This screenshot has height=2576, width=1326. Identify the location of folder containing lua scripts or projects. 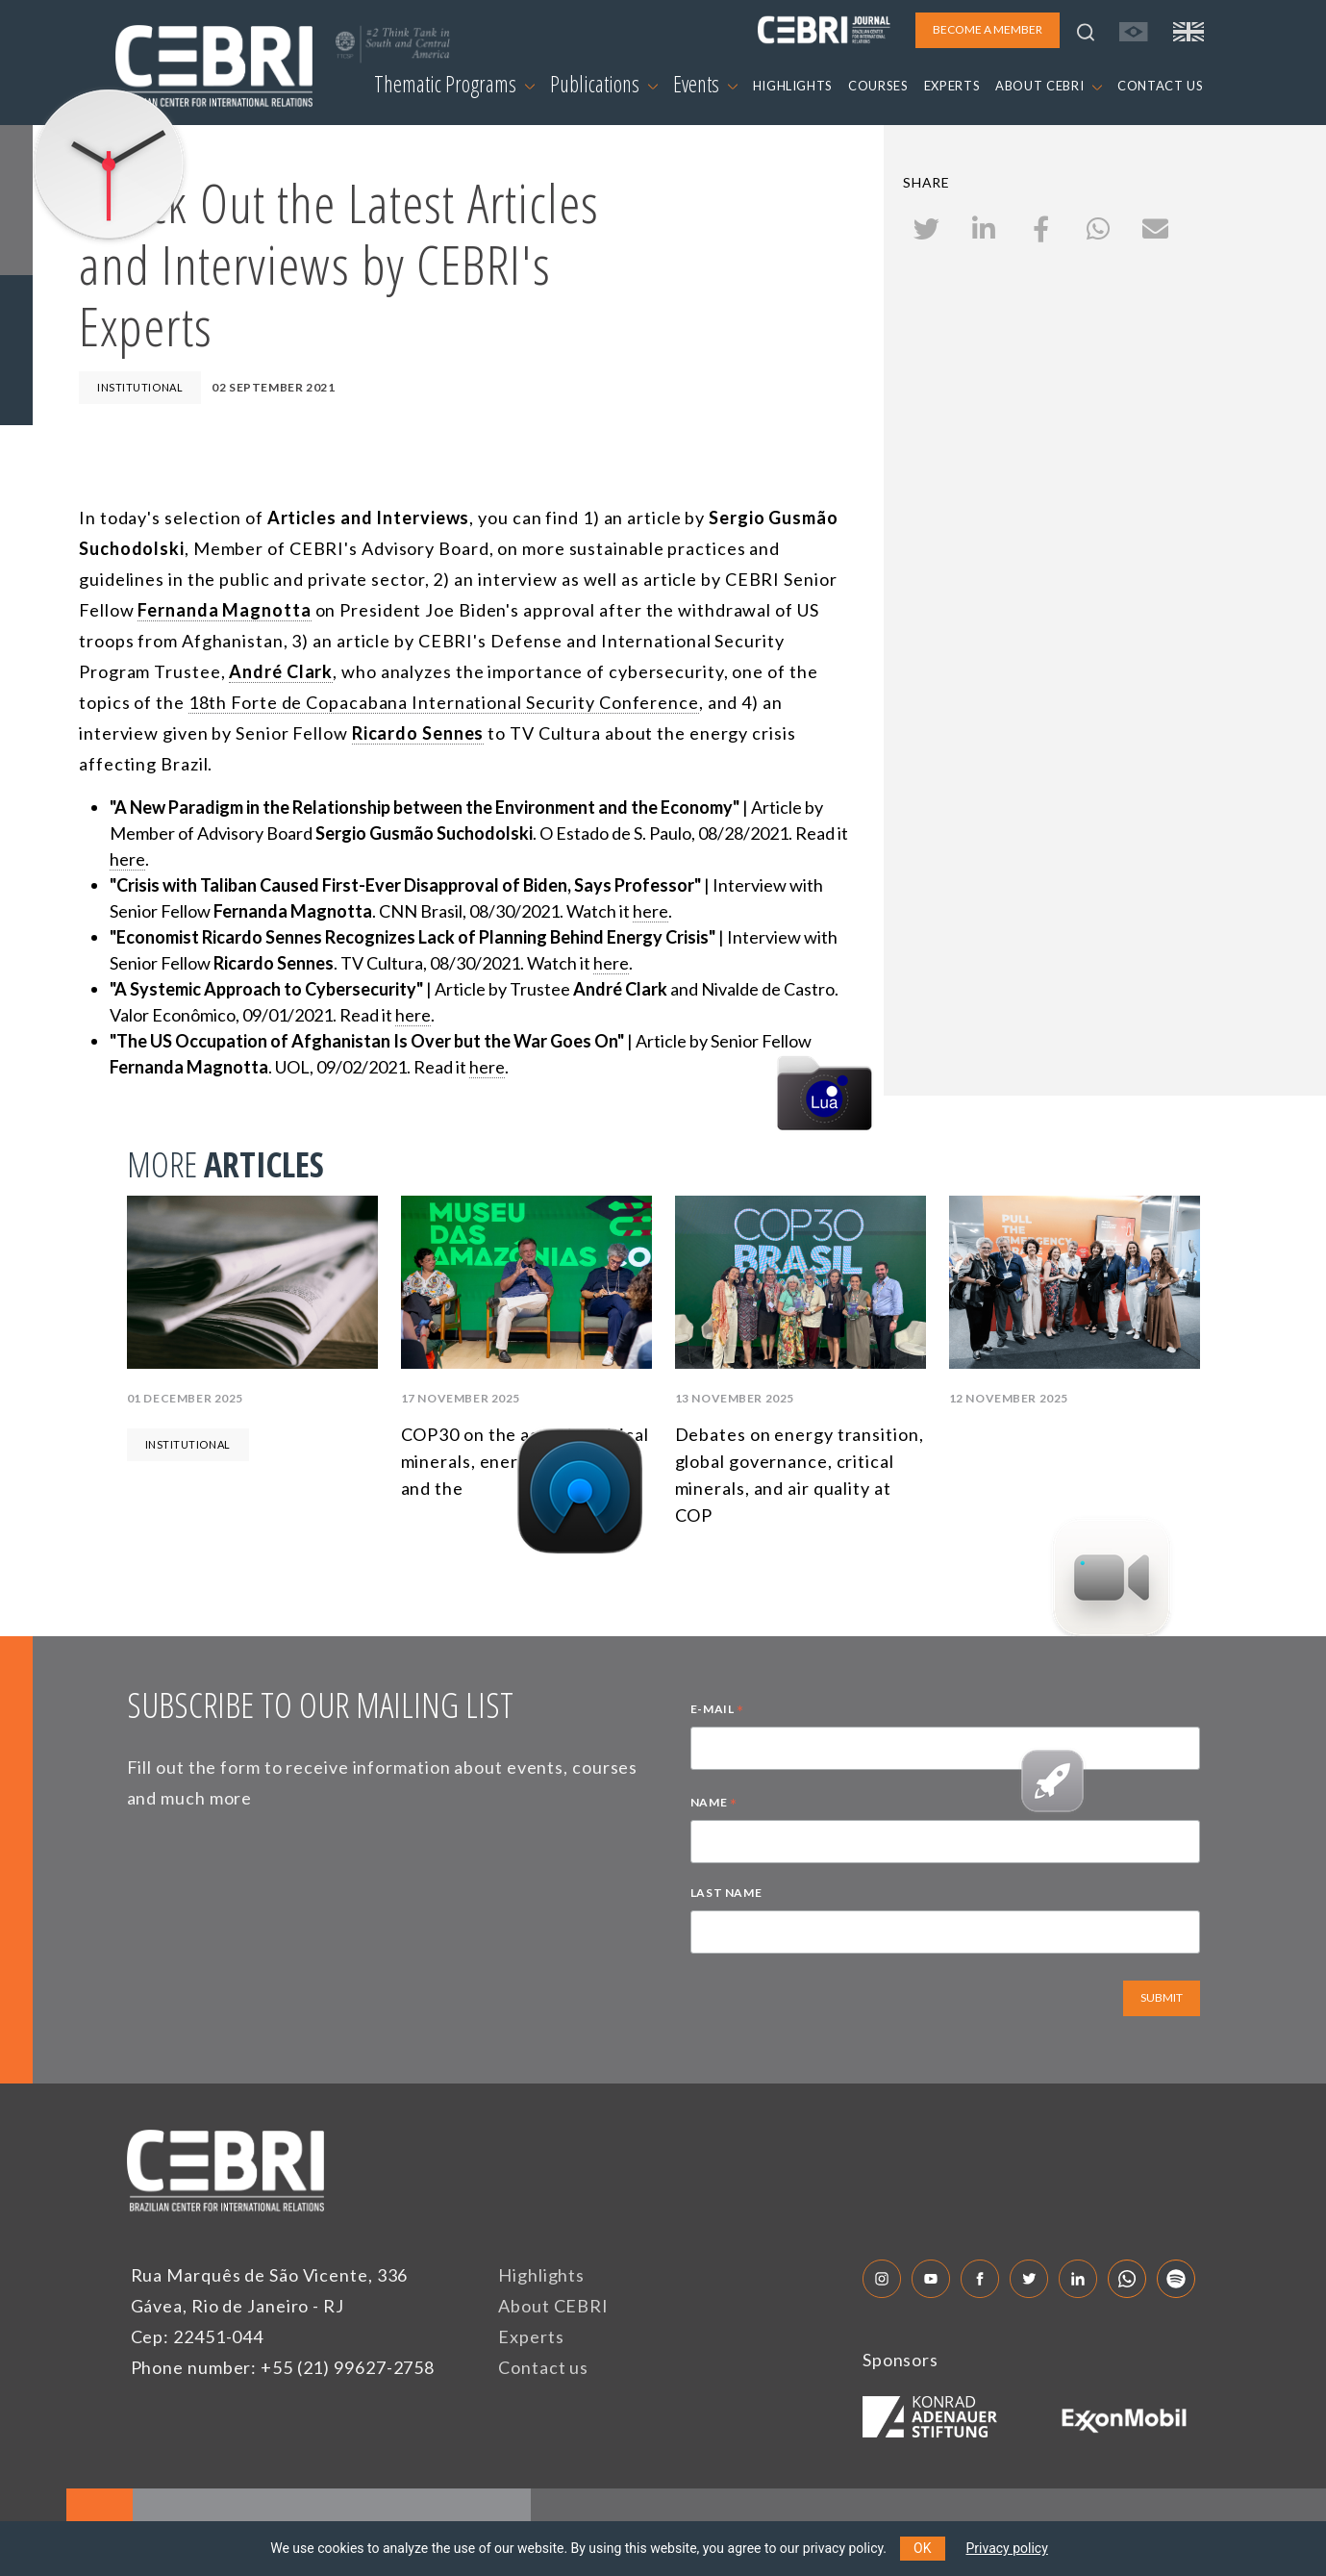
(824, 1096).